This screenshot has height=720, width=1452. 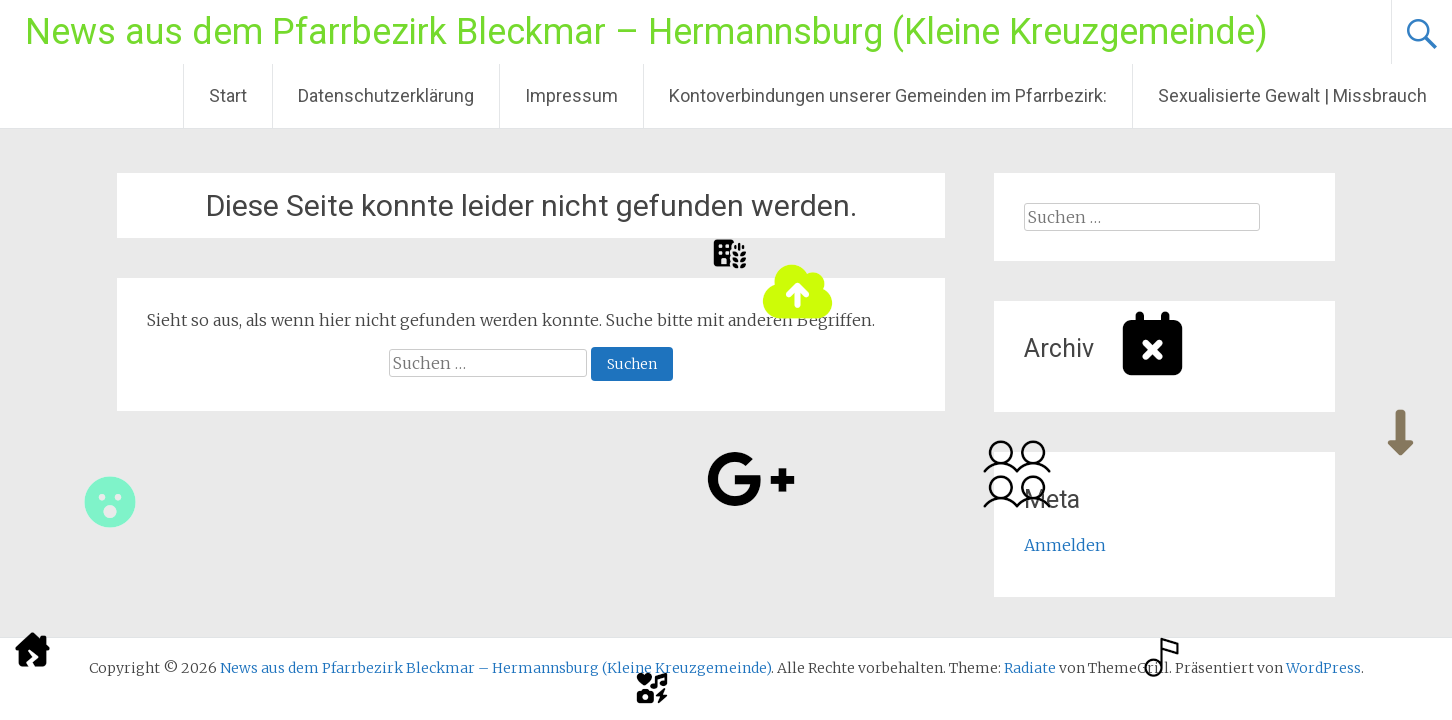 I want to click on access agricultural or farm management services, so click(x=729, y=253).